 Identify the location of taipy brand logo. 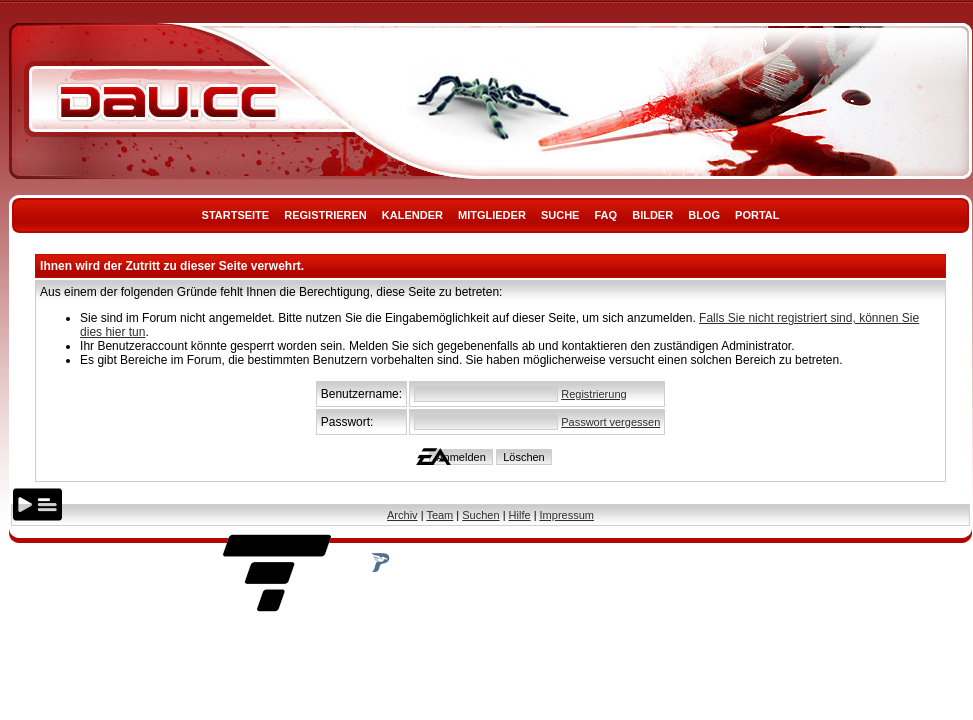
(277, 573).